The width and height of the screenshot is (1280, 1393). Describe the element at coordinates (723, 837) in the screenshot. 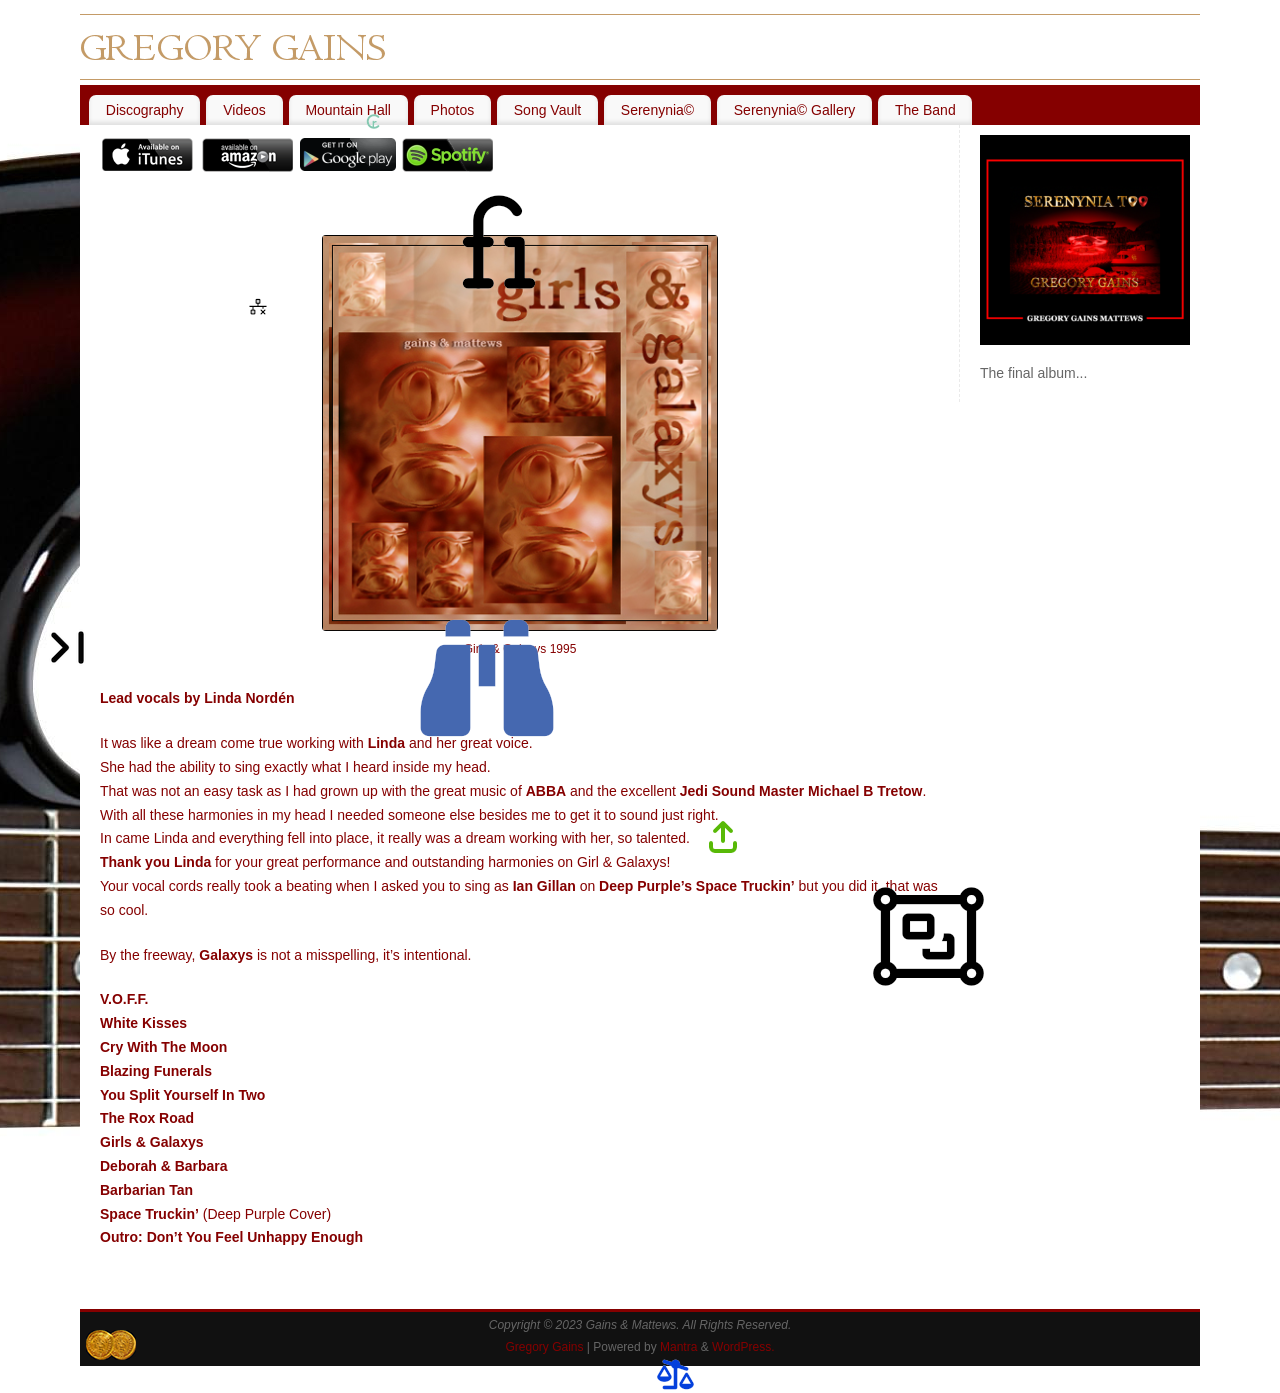

I see `upload a file or document` at that location.